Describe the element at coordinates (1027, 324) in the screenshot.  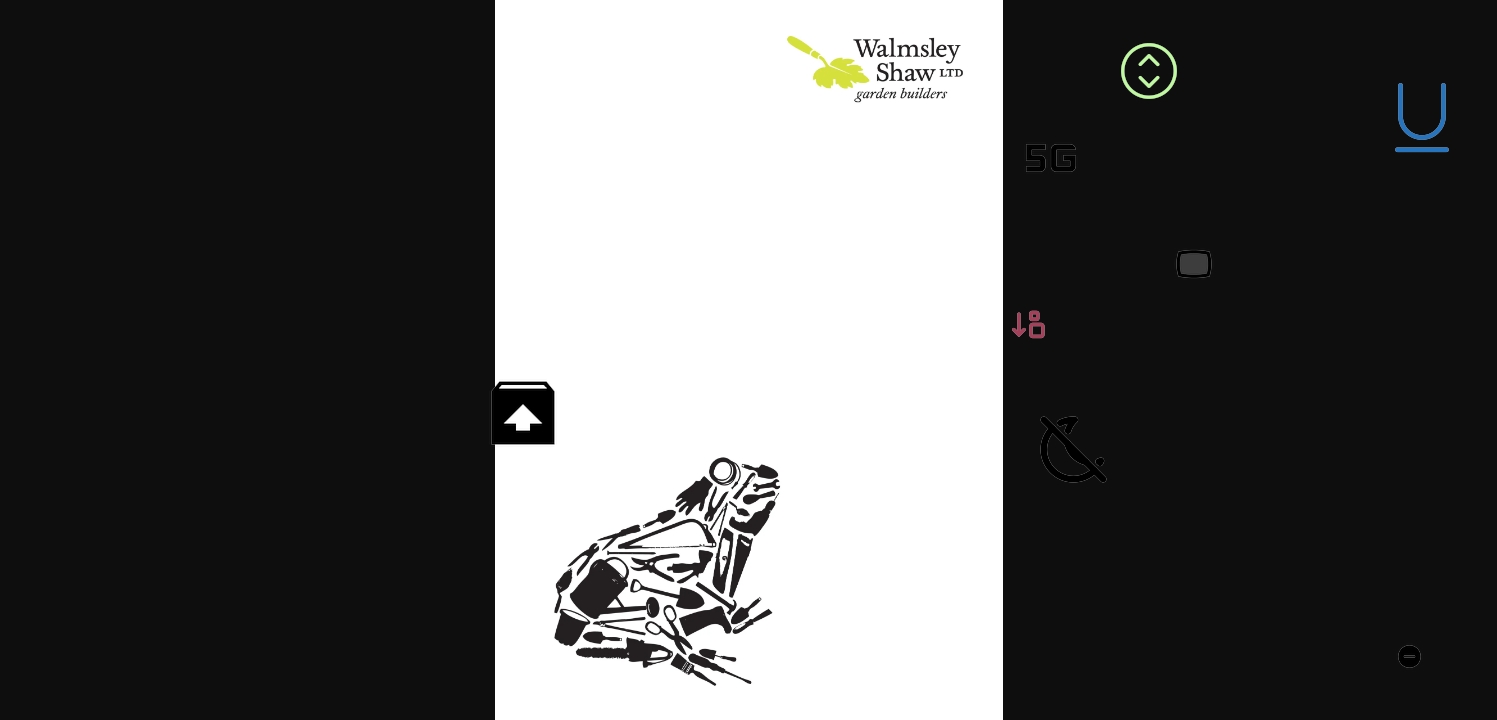
I see `sort items from smallest to largest` at that location.